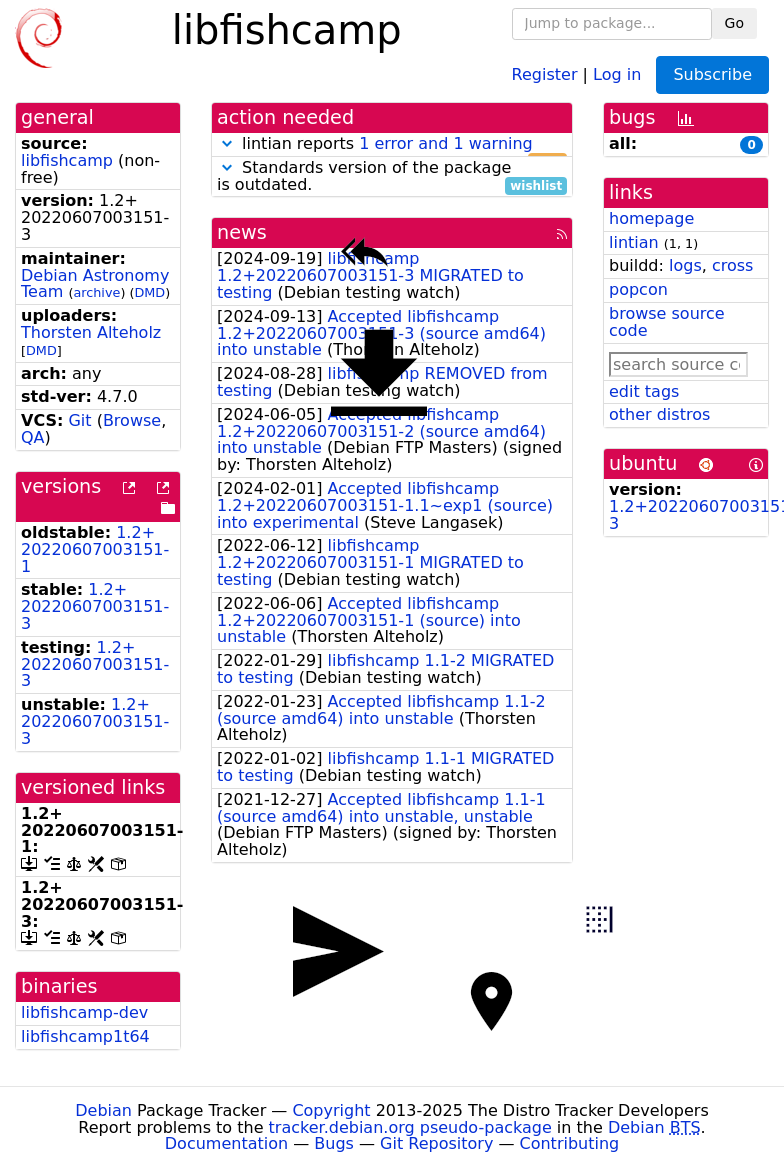 The height and width of the screenshot is (1169, 784). Describe the element at coordinates (338, 951) in the screenshot. I see `send a message or submit content` at that location.